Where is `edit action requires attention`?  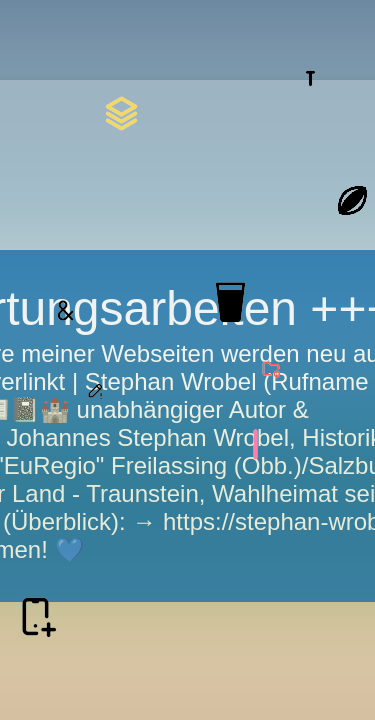 edit action requires attention is located at coordinates (95, 390).